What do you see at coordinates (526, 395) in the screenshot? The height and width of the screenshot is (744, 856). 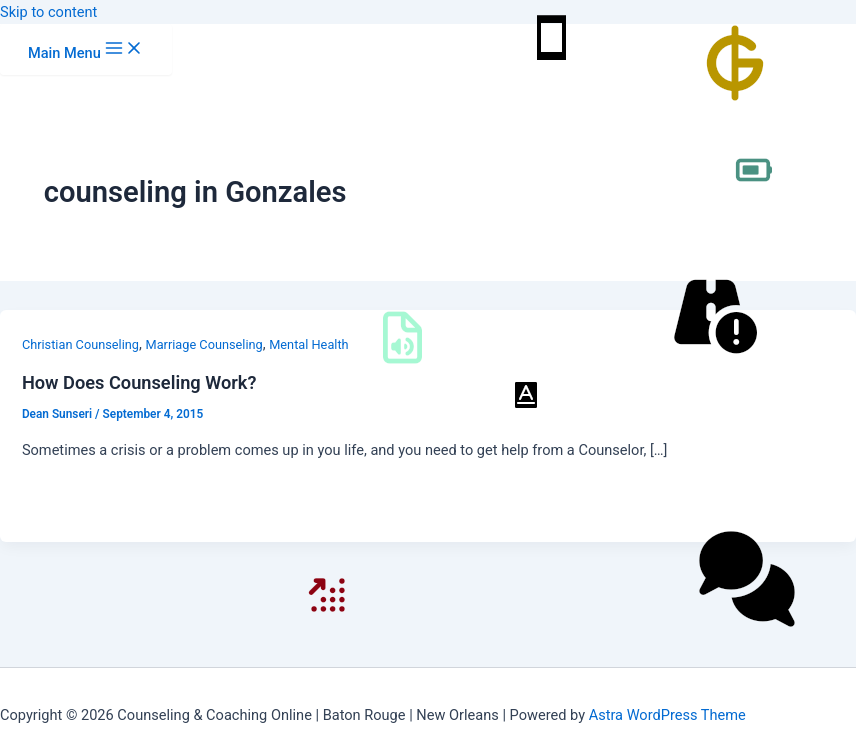 I see `apply underline formatting to text` at bounding box center [526, 395].